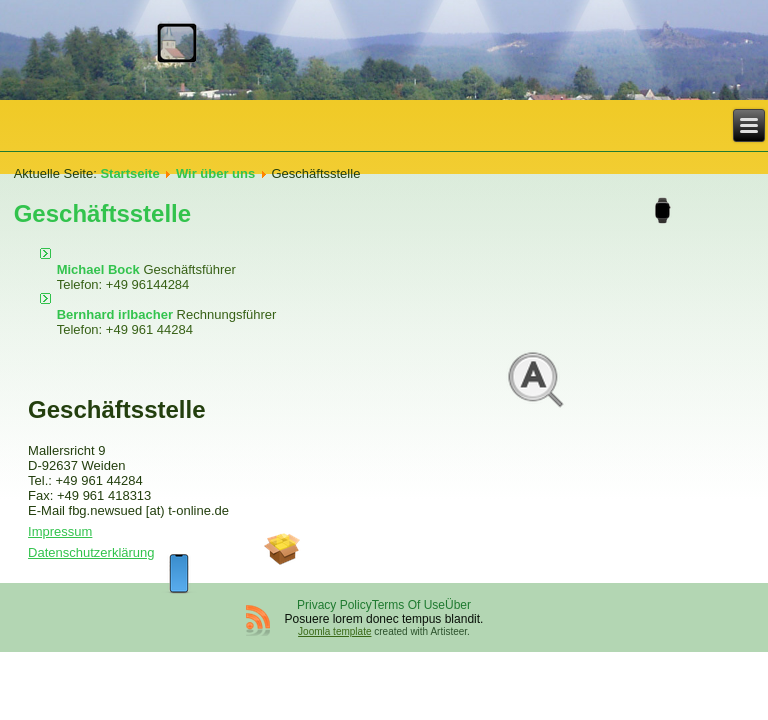 This screenshot has width=768, height=720. I want to click on install a software package bundle, so click(282, 548).